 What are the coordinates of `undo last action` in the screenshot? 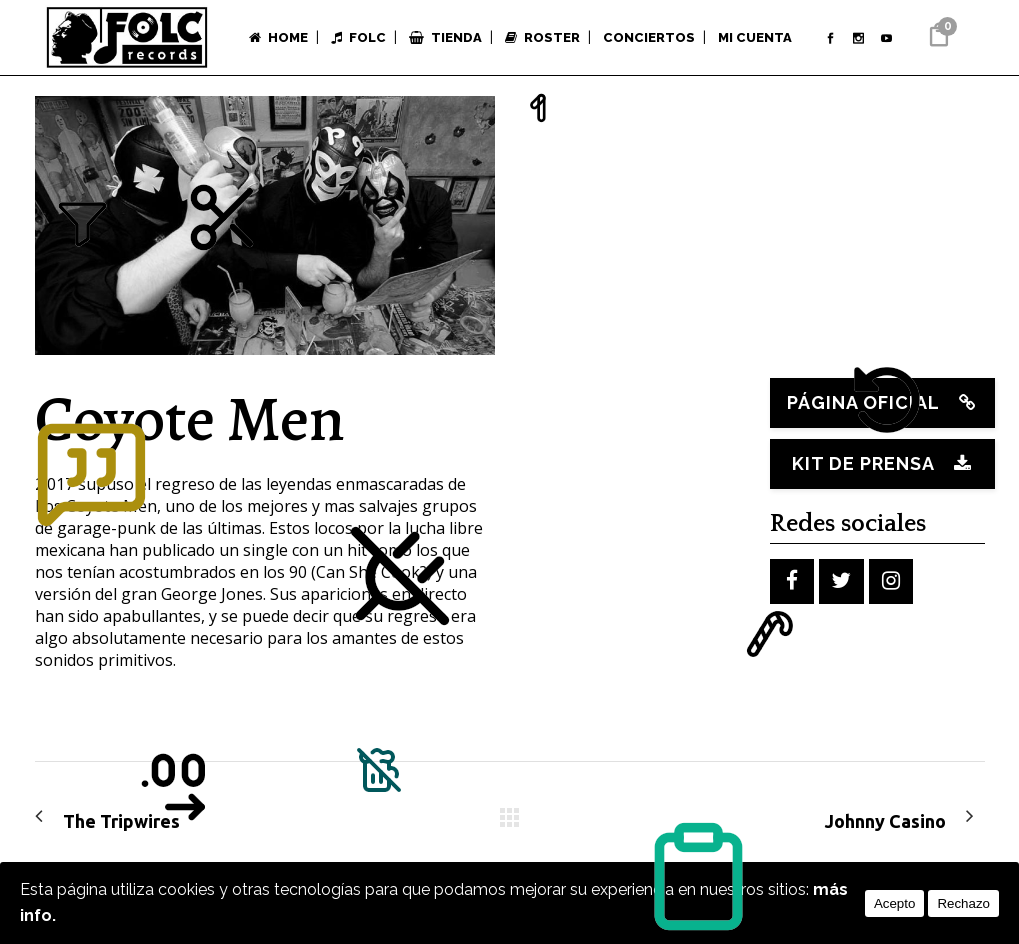 It's located at (887, 400).